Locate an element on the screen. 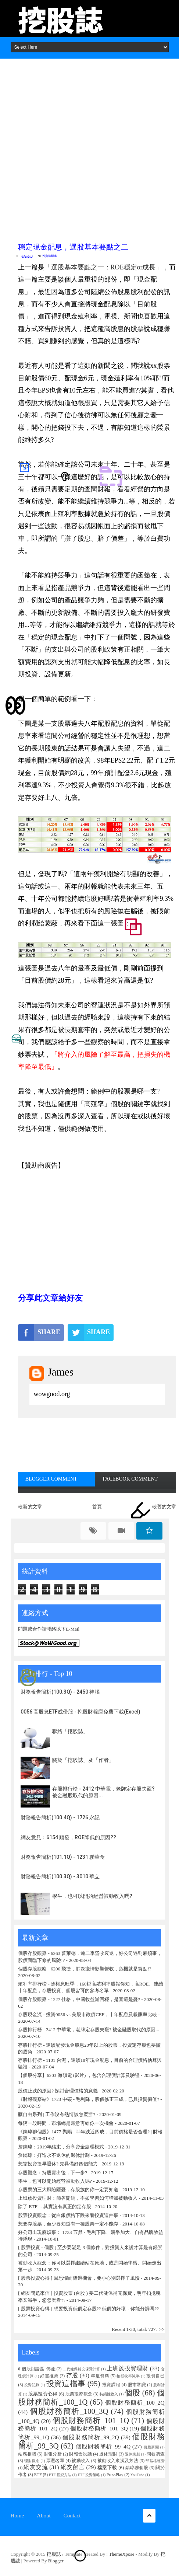  indicate solidarity or support is located at coordinates (28, 1677).